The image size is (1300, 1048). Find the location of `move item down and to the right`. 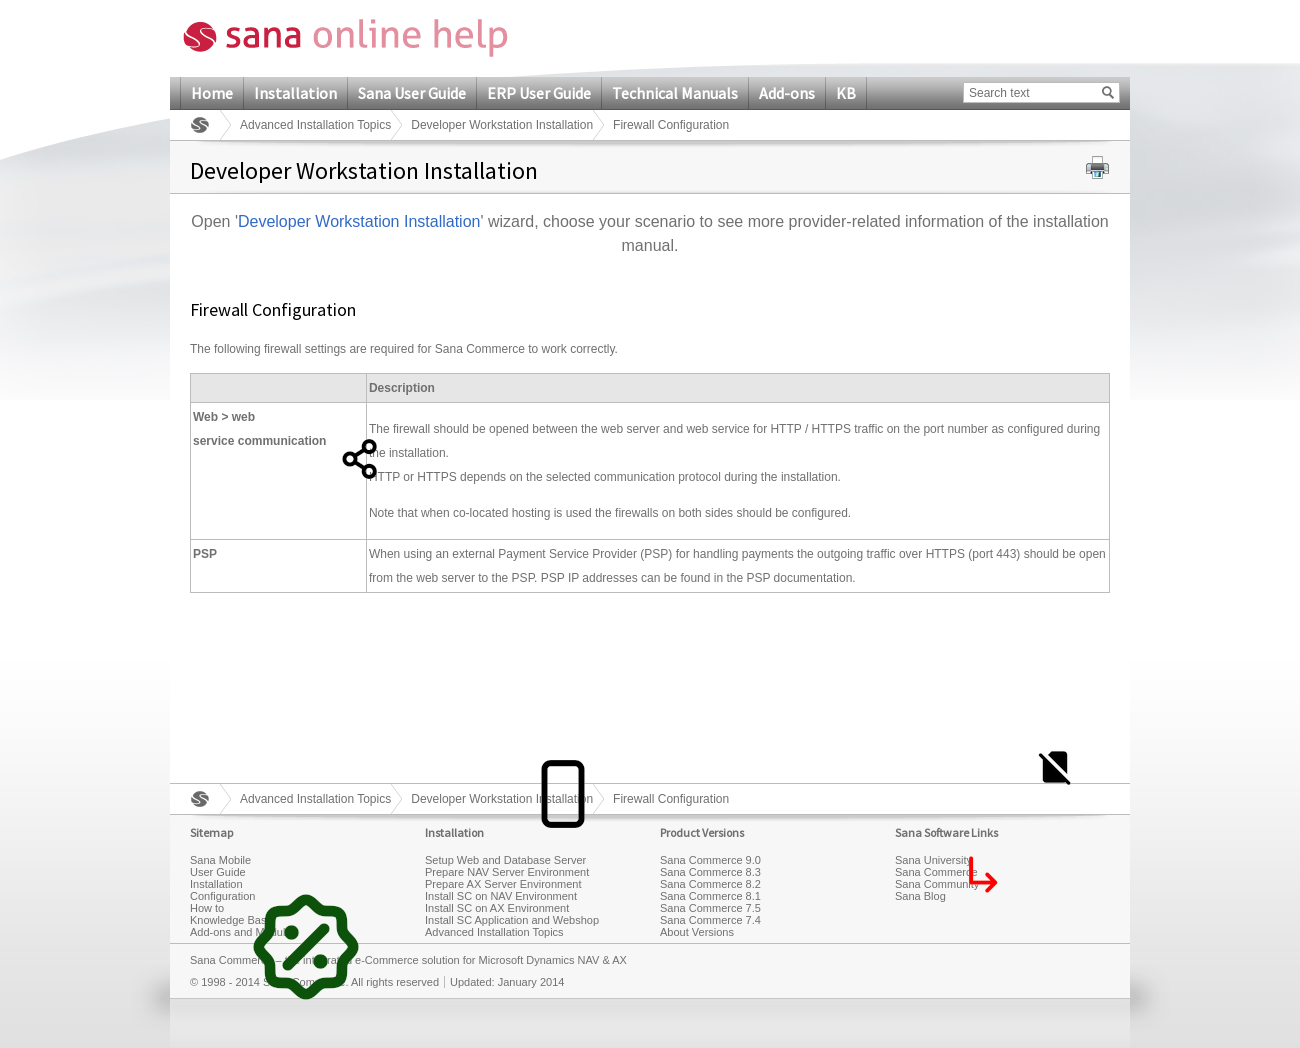

move item down and to the right is located at coordinates (980, 874).